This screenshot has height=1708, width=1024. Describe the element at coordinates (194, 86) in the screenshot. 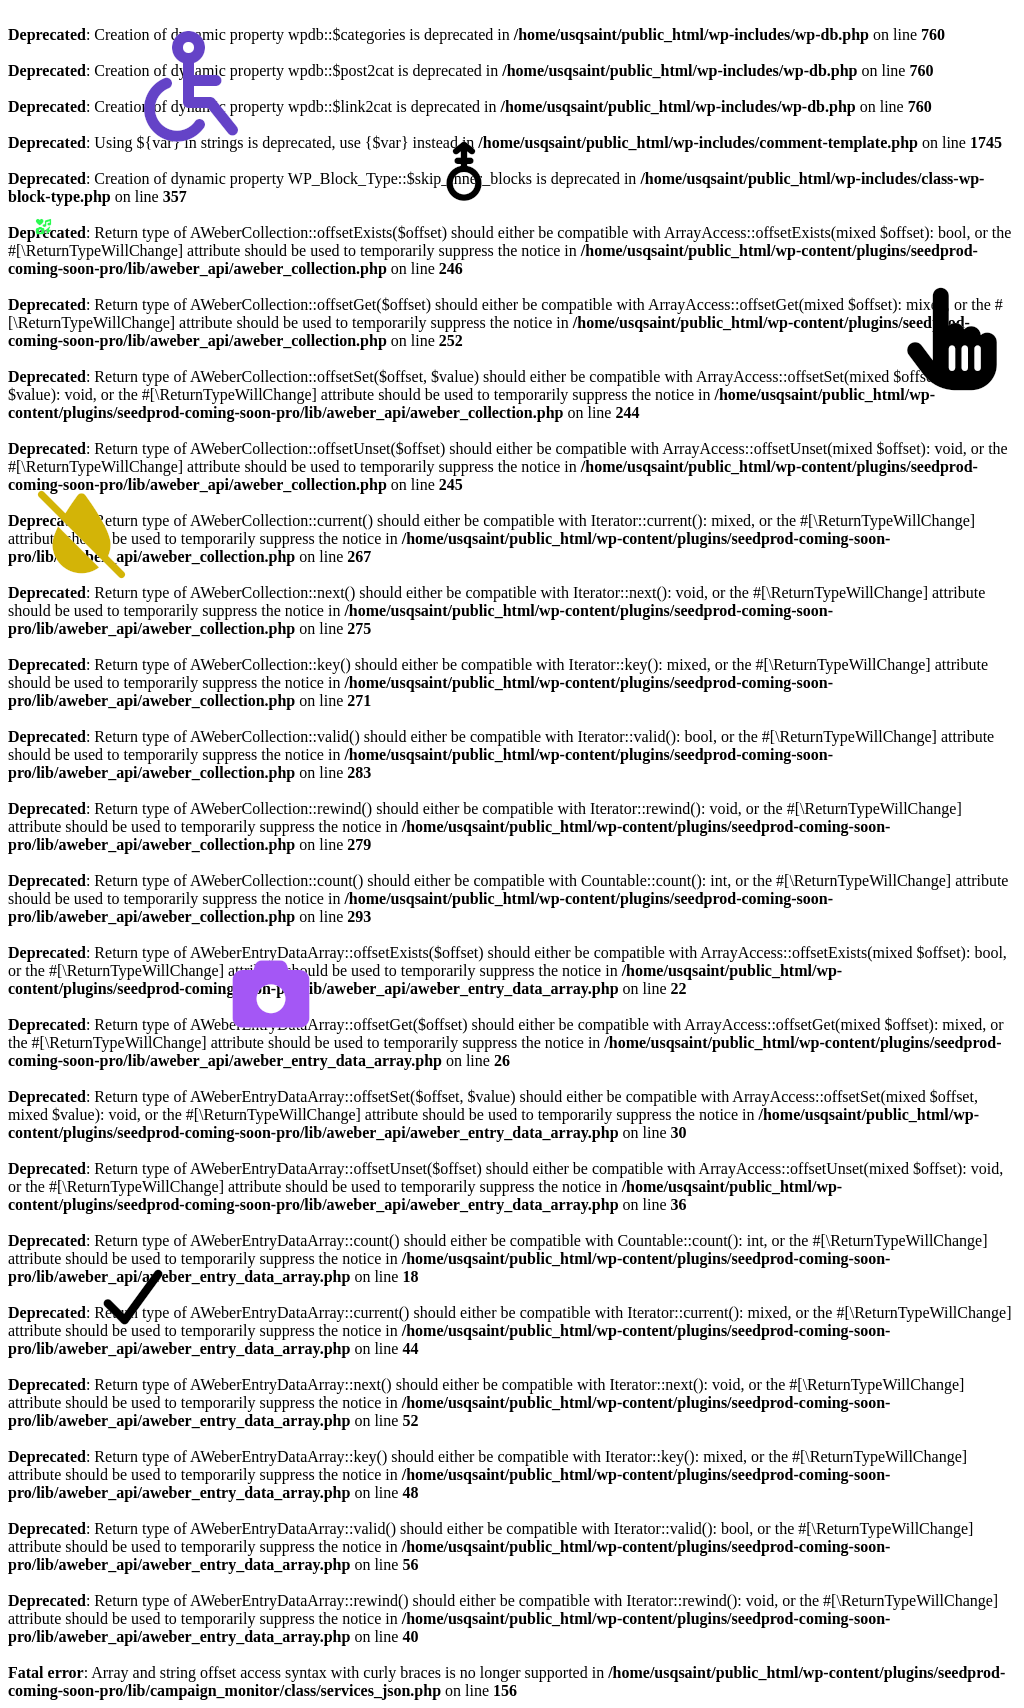

I see `accessibility options or settings` at that location.